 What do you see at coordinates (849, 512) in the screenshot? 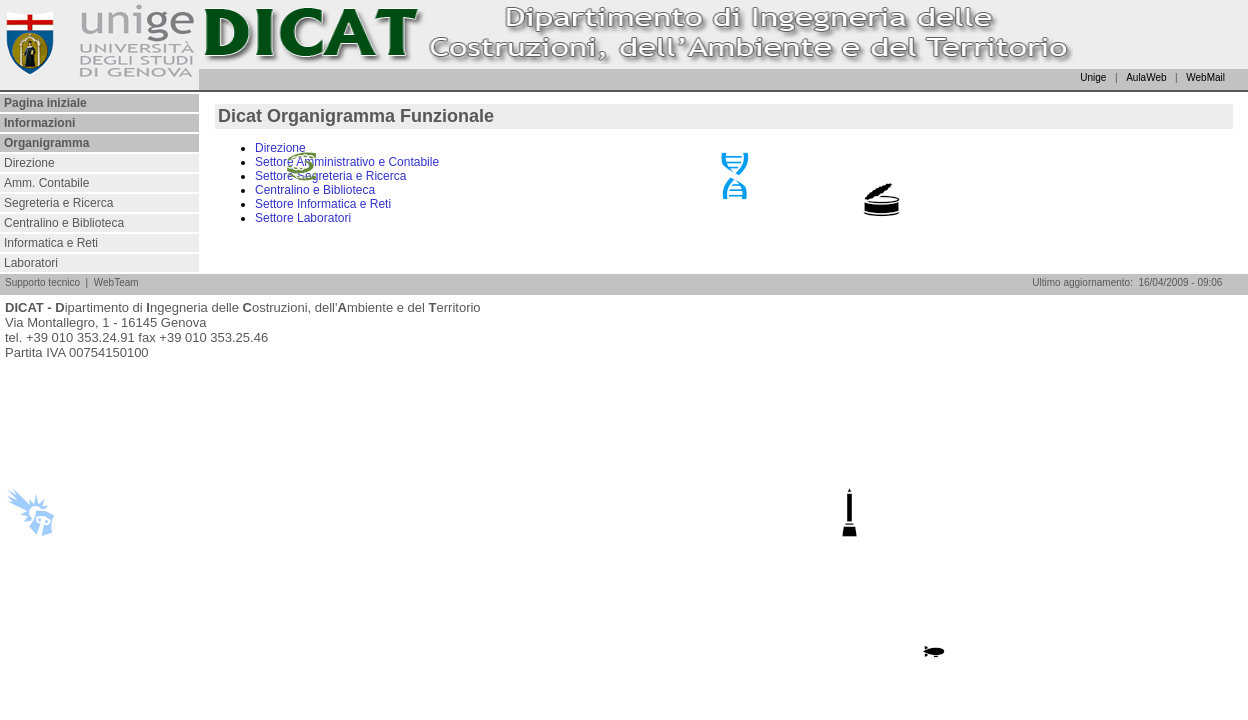
I see `indicates a monument or landmark location` at bounding box center [849, 512].